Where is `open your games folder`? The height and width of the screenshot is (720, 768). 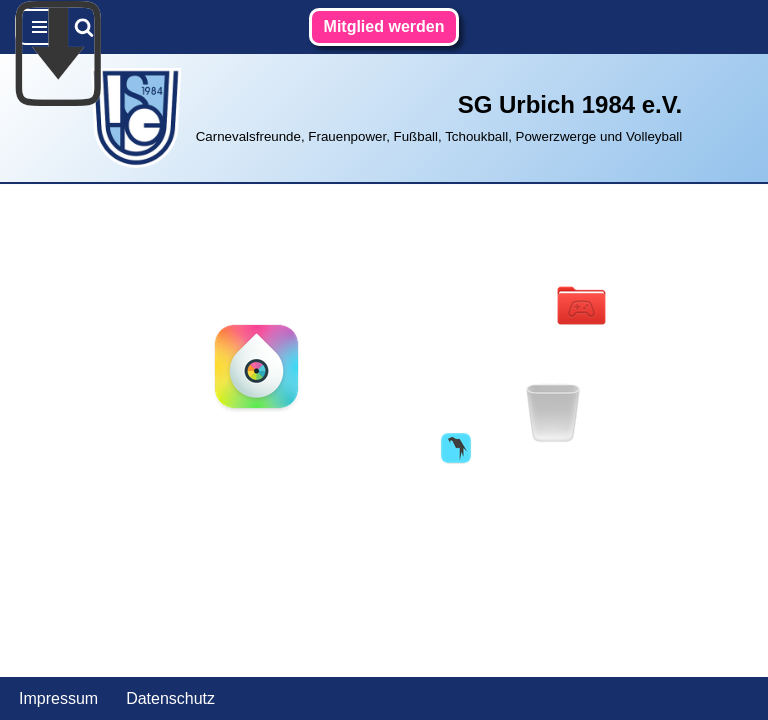
open your games folder is located at coordinates (581, 305).